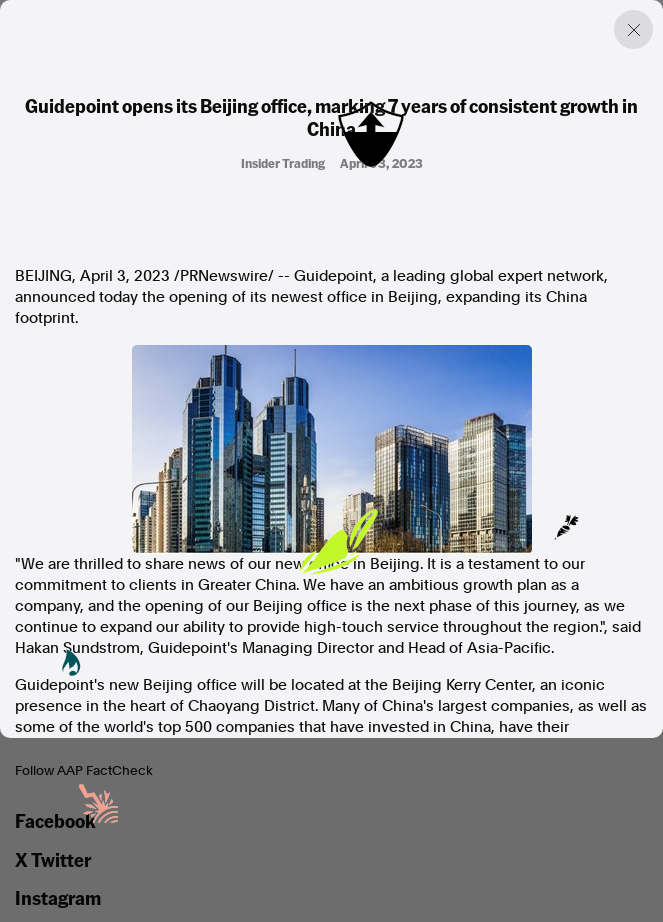 The height and width of the screenshot is (922, 663). What do you see at coordinates (70, 662) in the screenshot?
I see `toggle light or illumination in-game` at bounding box center [70, 662].